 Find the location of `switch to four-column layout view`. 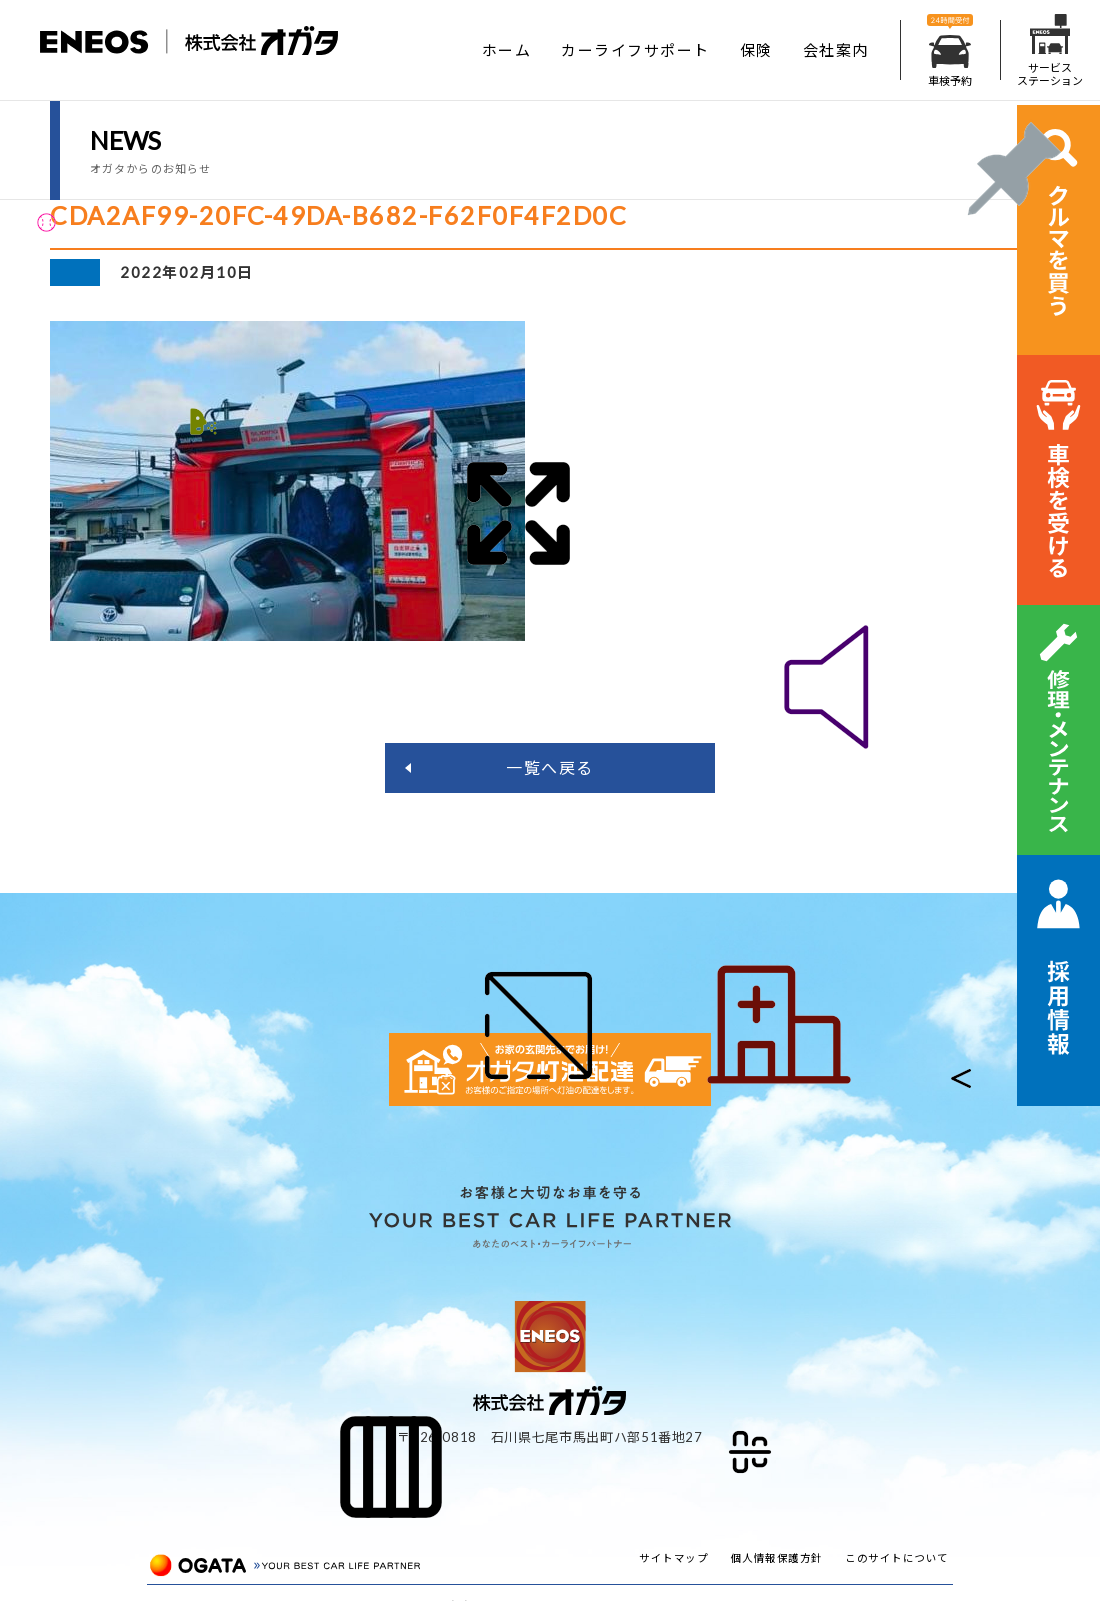

switch to four-column layout view is located at coordinates (391, 1467).